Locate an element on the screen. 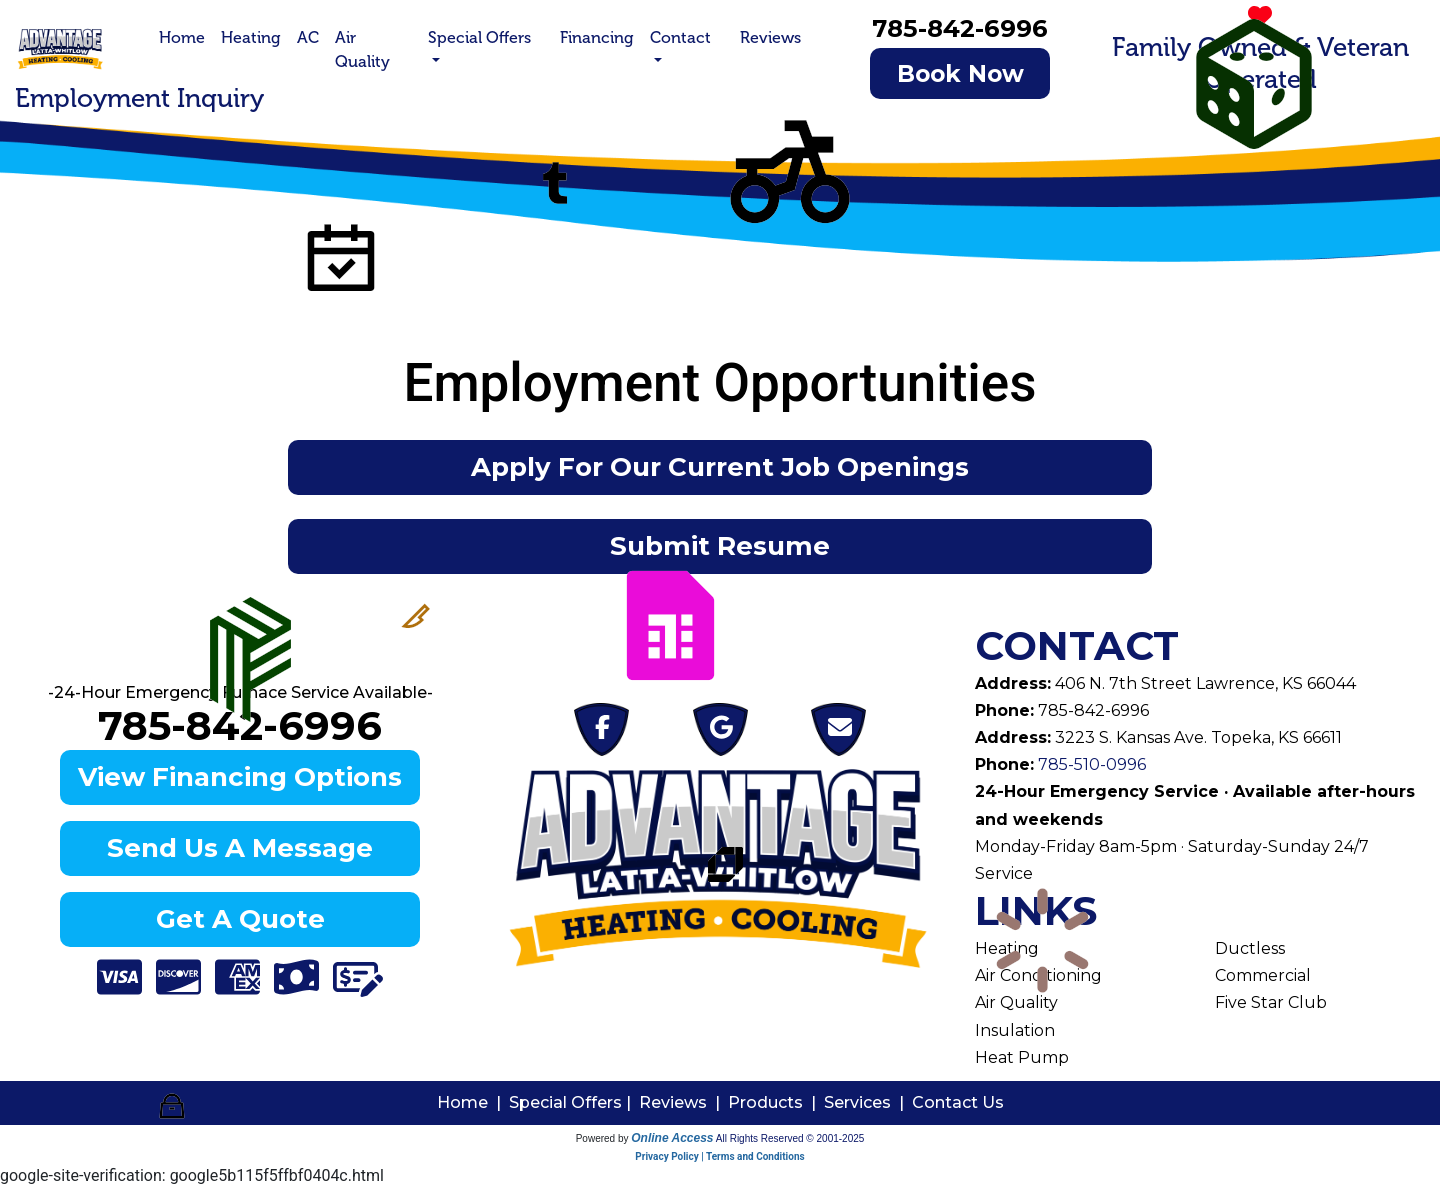 The width and height of the screenshot is (1440, 1188). slice or cut selected elements is located at coordinates (416, 616).